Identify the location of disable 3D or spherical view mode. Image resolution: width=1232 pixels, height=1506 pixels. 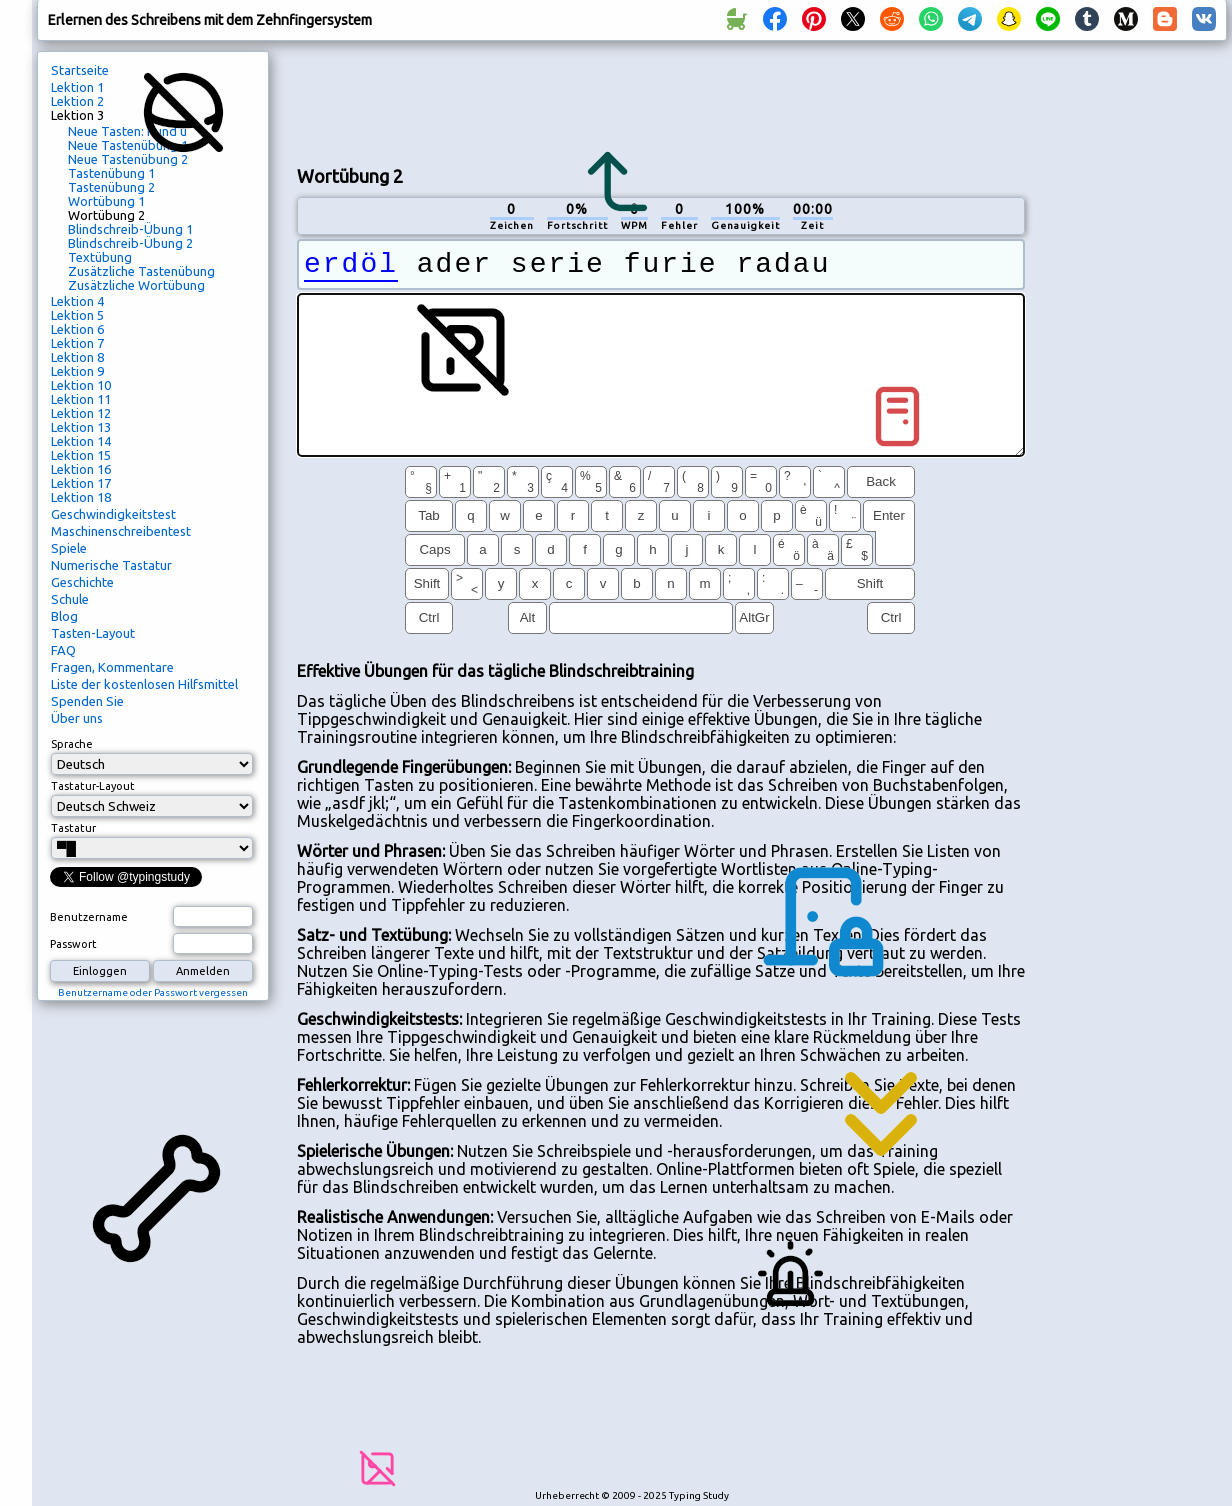
(183, 112).